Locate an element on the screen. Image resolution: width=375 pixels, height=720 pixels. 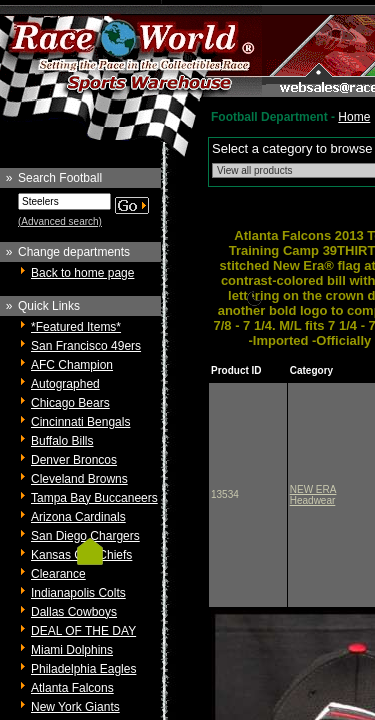
navigate to home screen is located at coordinates (90, 552).